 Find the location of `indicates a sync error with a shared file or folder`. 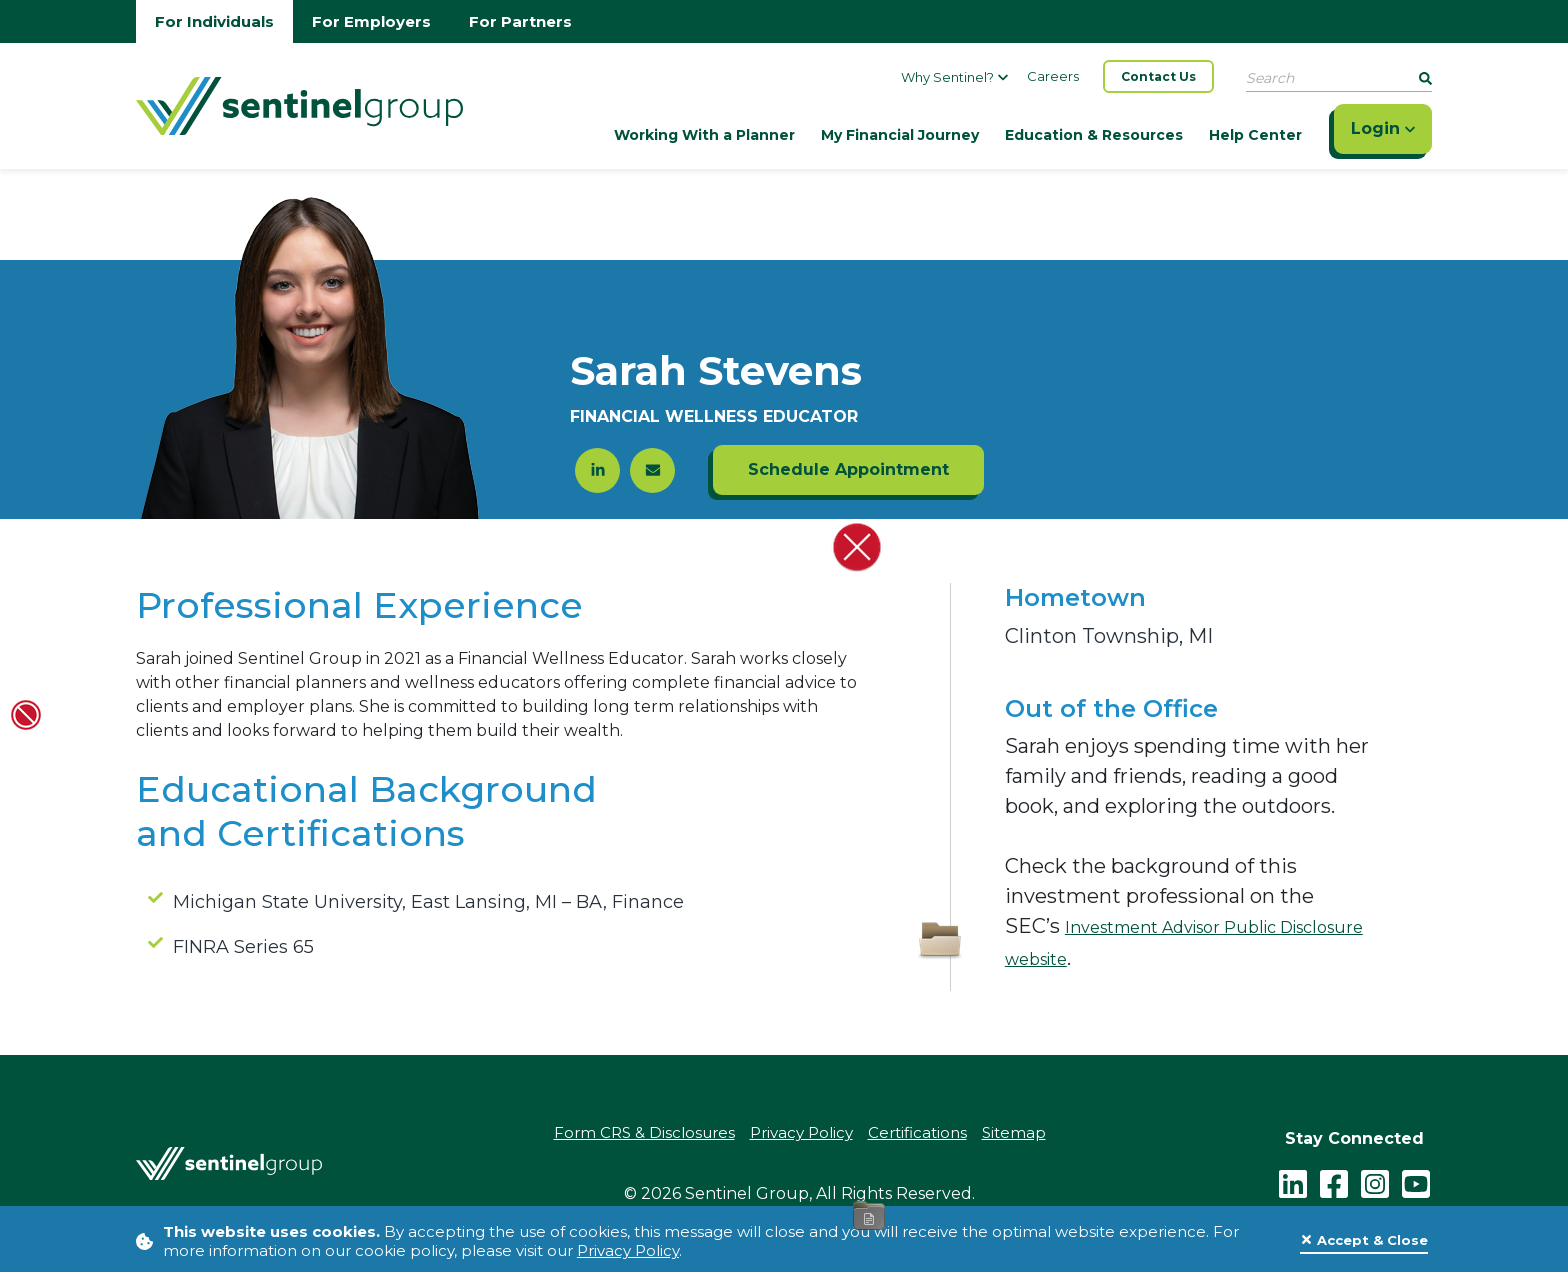

indicates a sync error with a shared file or folder is located at coordinates (857, 547).